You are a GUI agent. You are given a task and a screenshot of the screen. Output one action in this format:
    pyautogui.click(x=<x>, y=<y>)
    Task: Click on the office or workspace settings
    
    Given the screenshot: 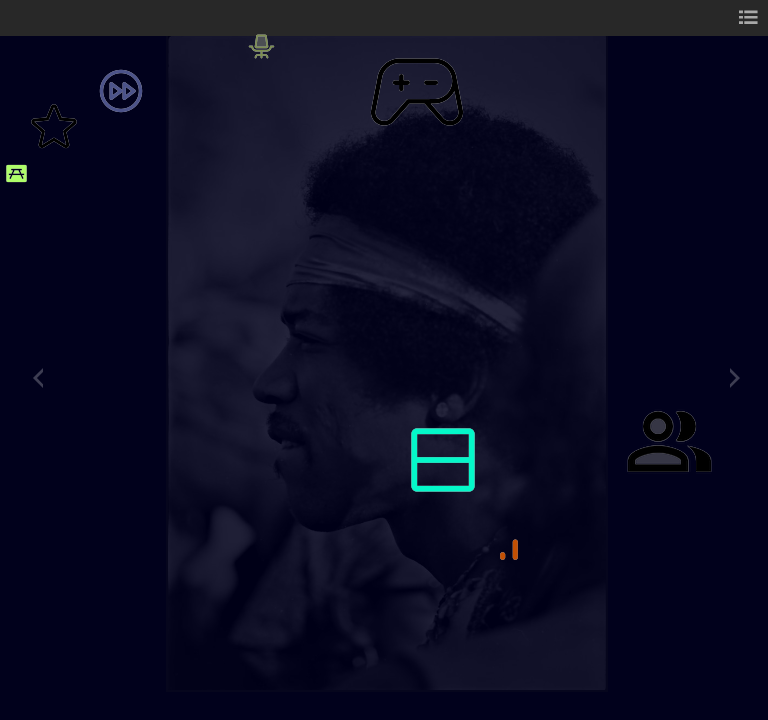 What is the action you would take?
    pyautogui.click(x=261, y=46)
    